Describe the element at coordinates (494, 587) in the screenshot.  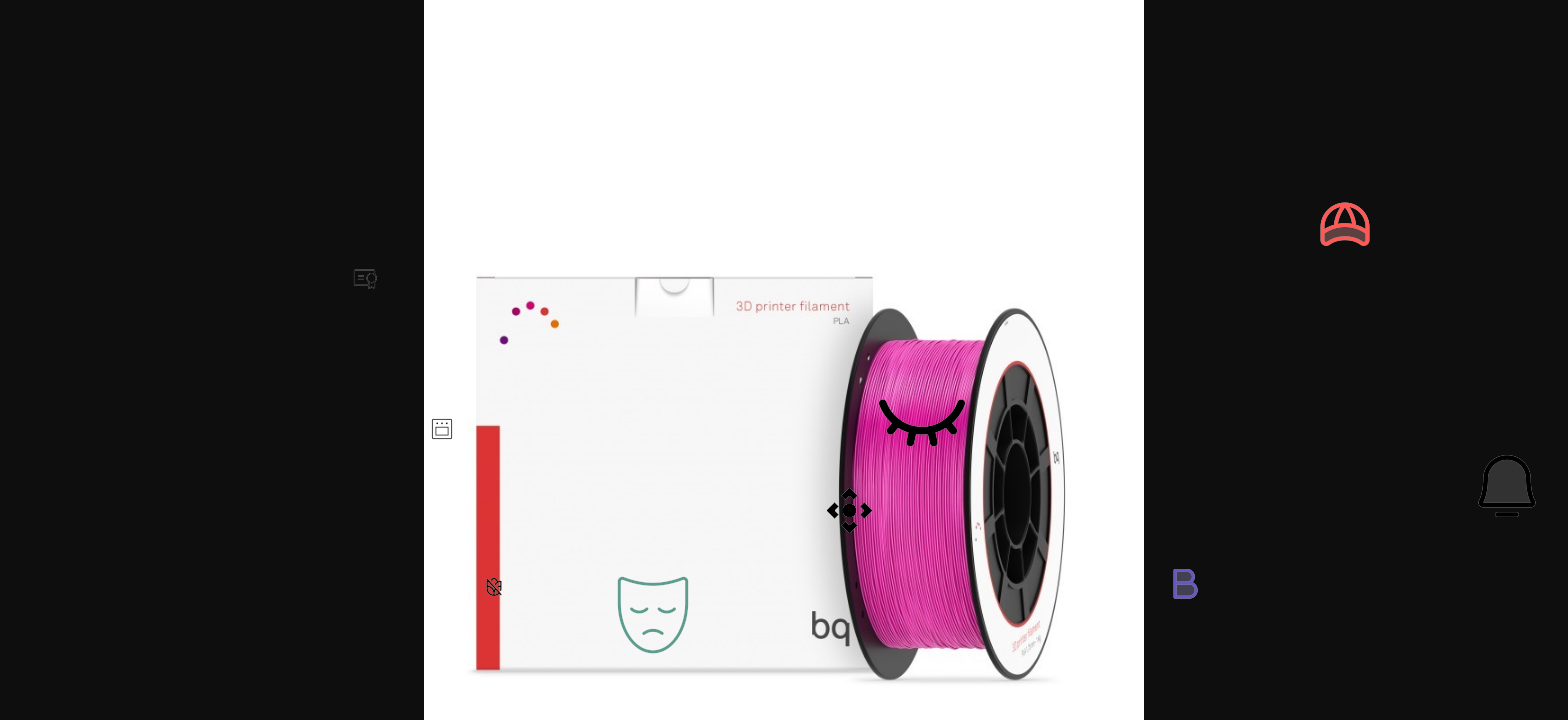
I see `indicates gluten-free or grain-free option` at that location.